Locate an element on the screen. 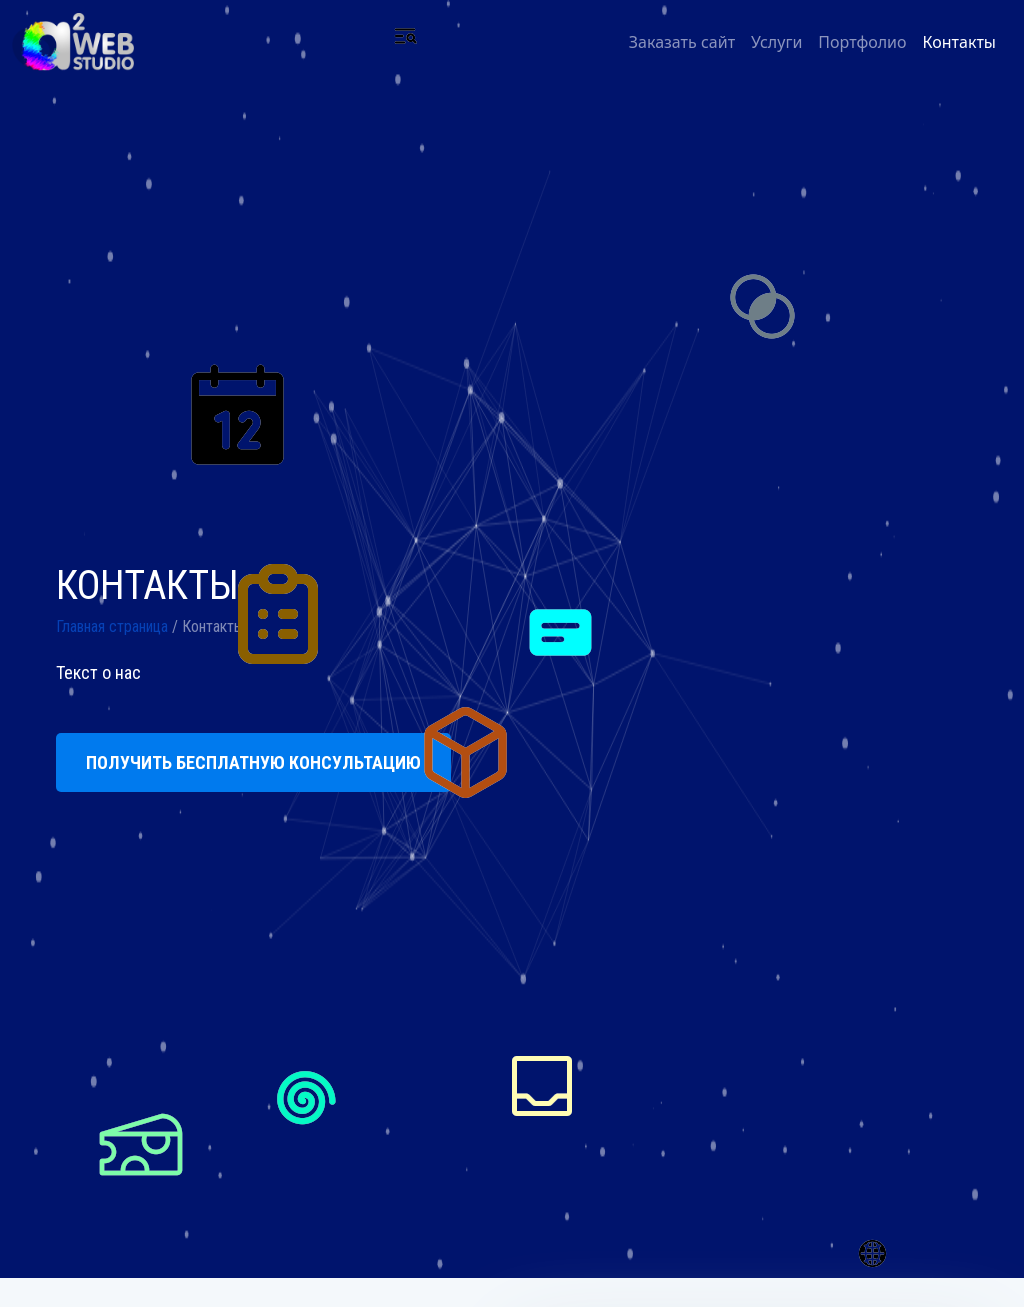 The image size is (1024, 1307). apply intersection operation to selected shapes is located at coordinates (762, 306).